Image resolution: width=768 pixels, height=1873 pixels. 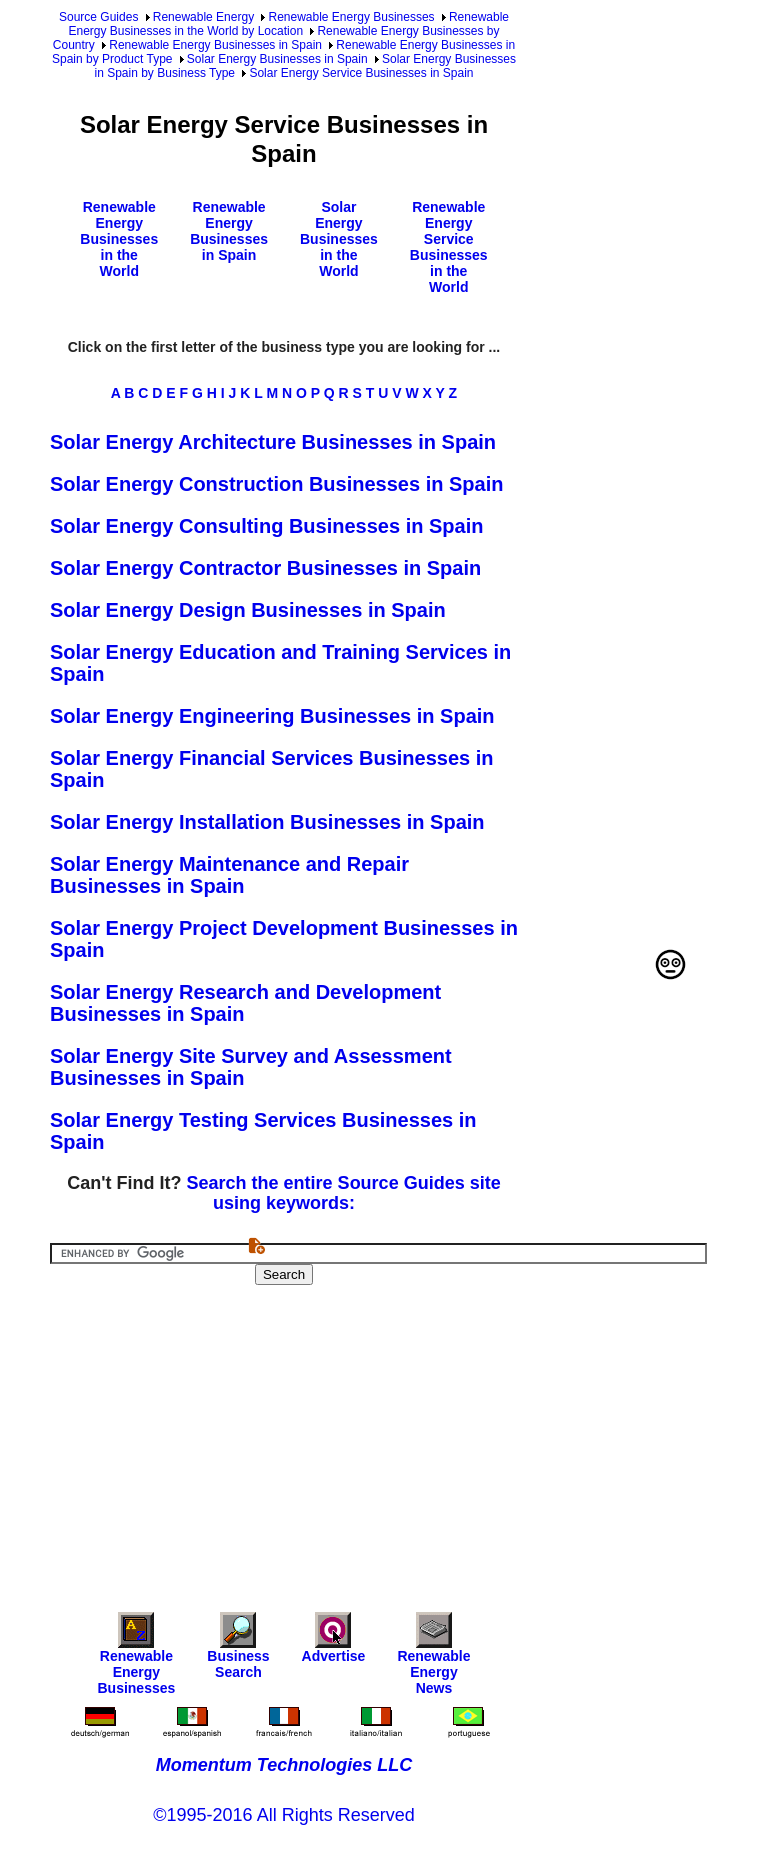 What do you see at coordinates (670, 964) in the screenshot?
I see `flushed or surprised emoji reaction` at bounding box center [670, 964].